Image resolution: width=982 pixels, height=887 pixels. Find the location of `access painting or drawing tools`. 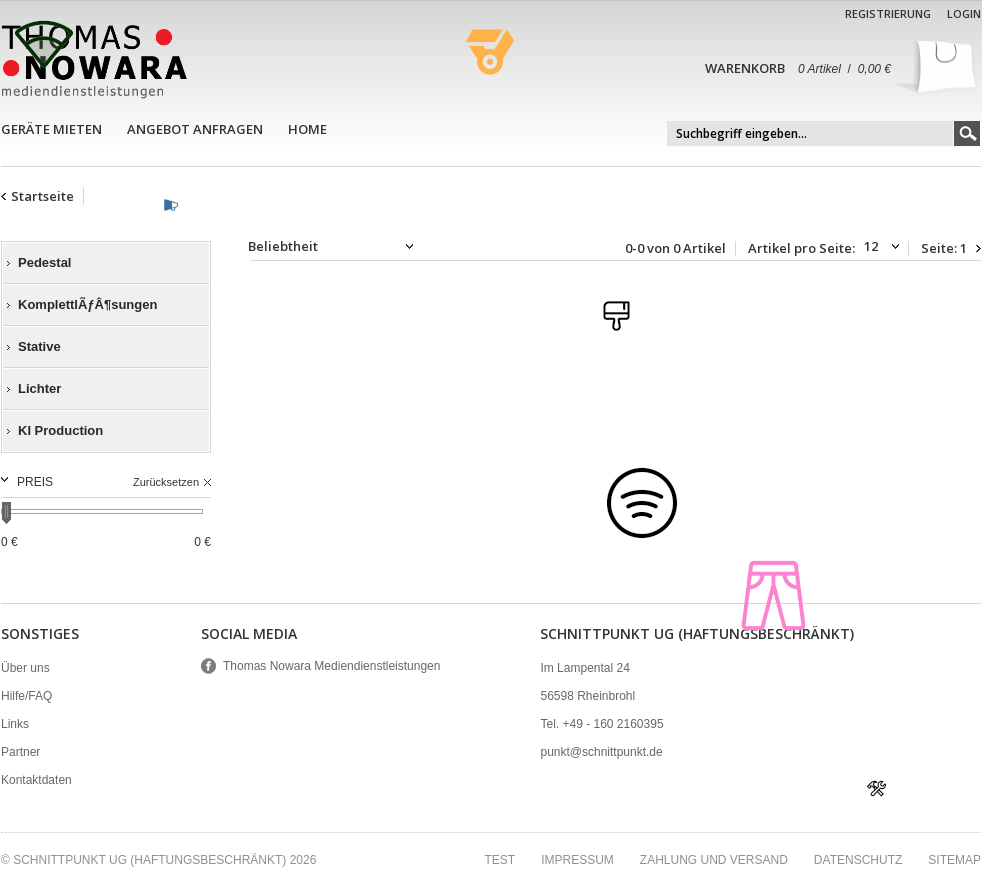

access painting or drawing tools is located at coordinates (616, 315).